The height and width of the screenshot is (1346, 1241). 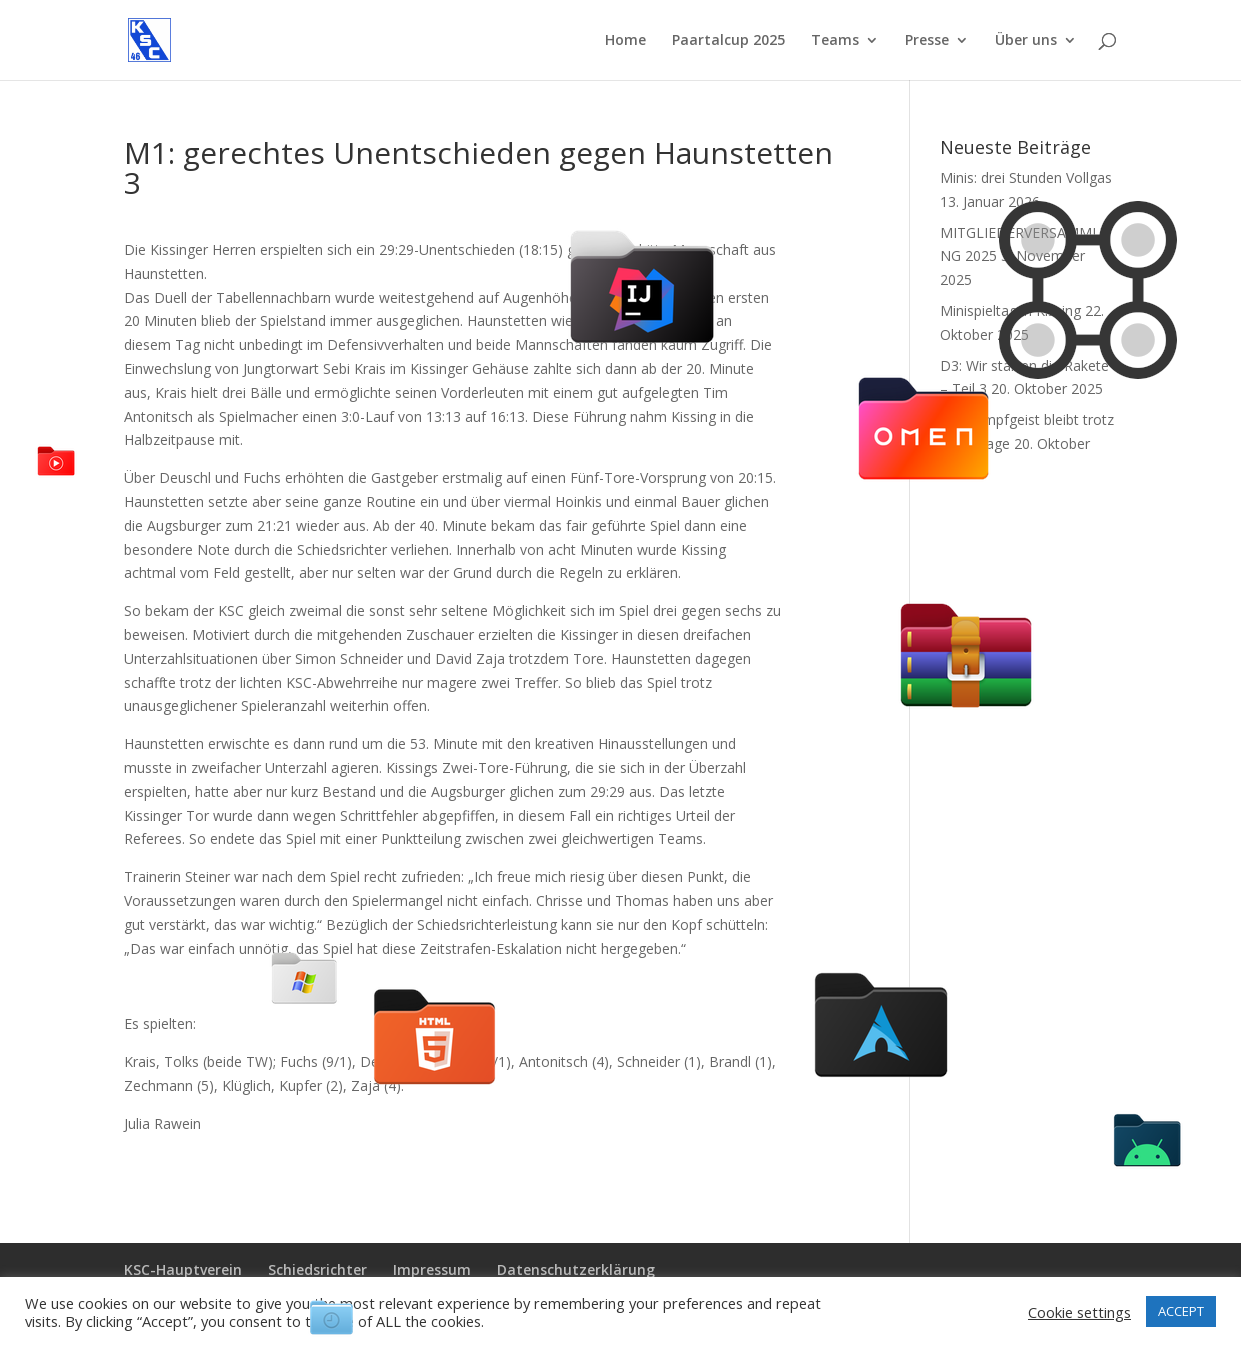 I want to click on open folder containing IntelliJ IDEA projects, so click(x=641, y=290).